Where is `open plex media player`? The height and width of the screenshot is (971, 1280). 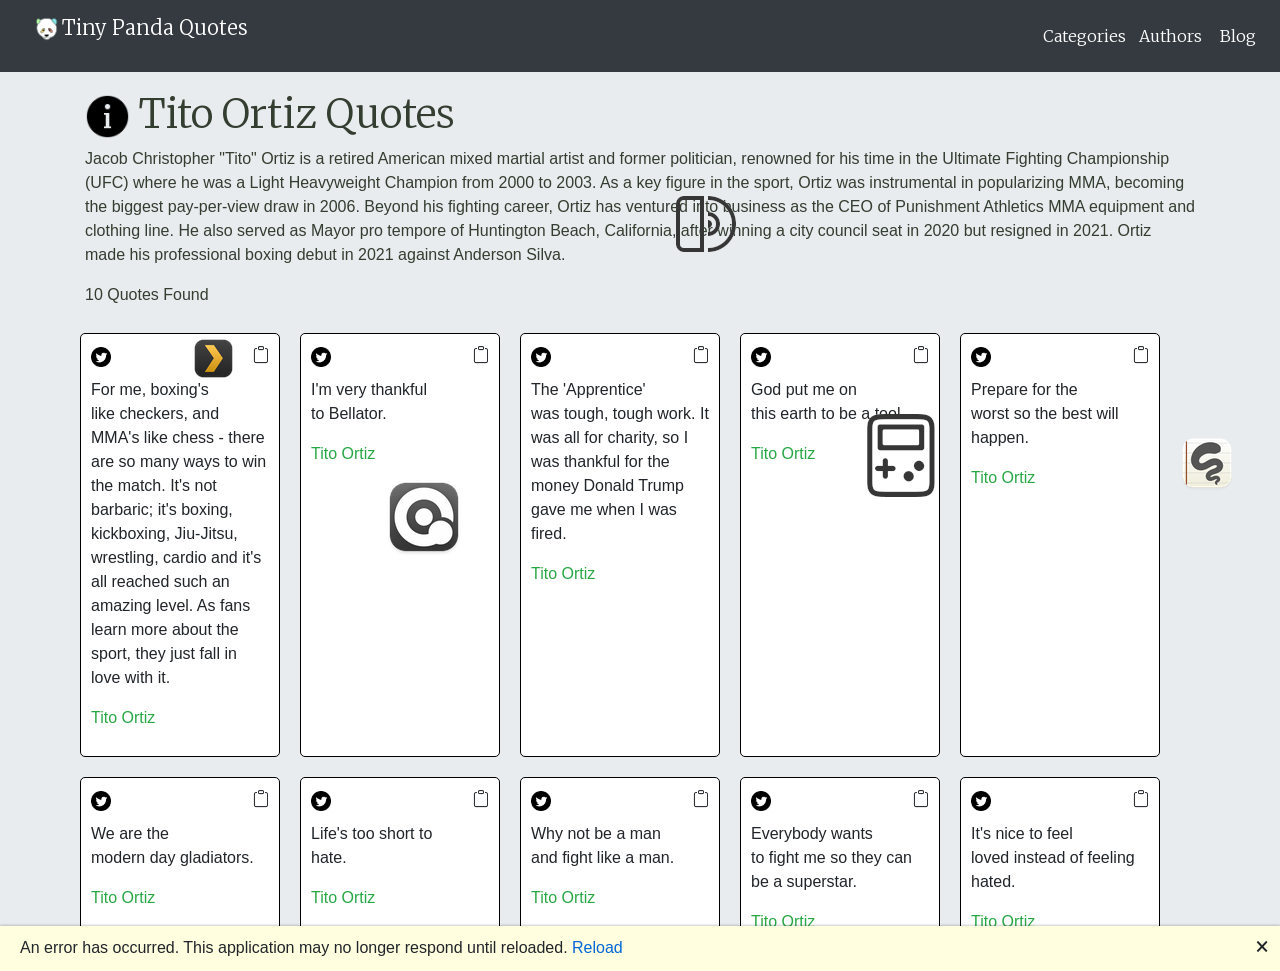 open plex media player is located at coordinates (213, 358).